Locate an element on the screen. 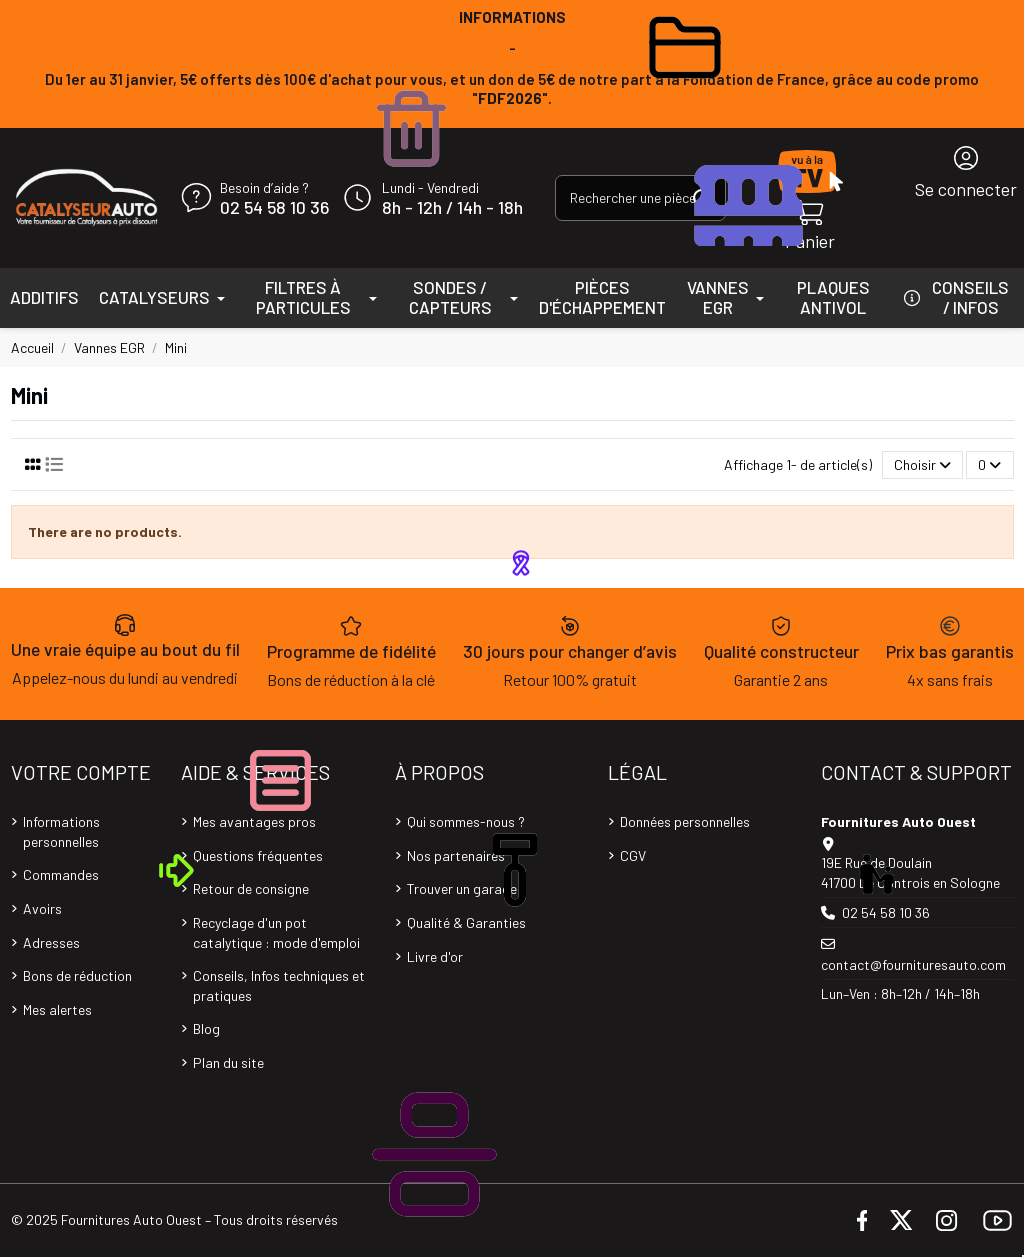 Image resolution: width=1024 pixels, height=1257 pixels. grooming or personal care tools is located at coordinates (515, 870).